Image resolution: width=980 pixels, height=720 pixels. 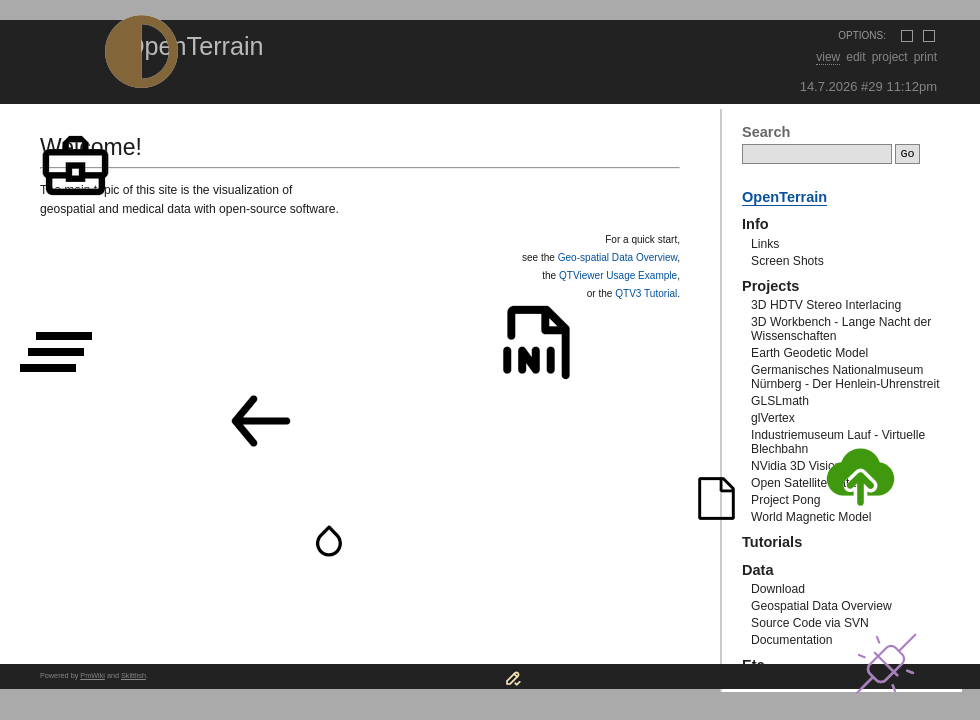 I want to click on indicates an active connection established, so click(x=886, y=664).